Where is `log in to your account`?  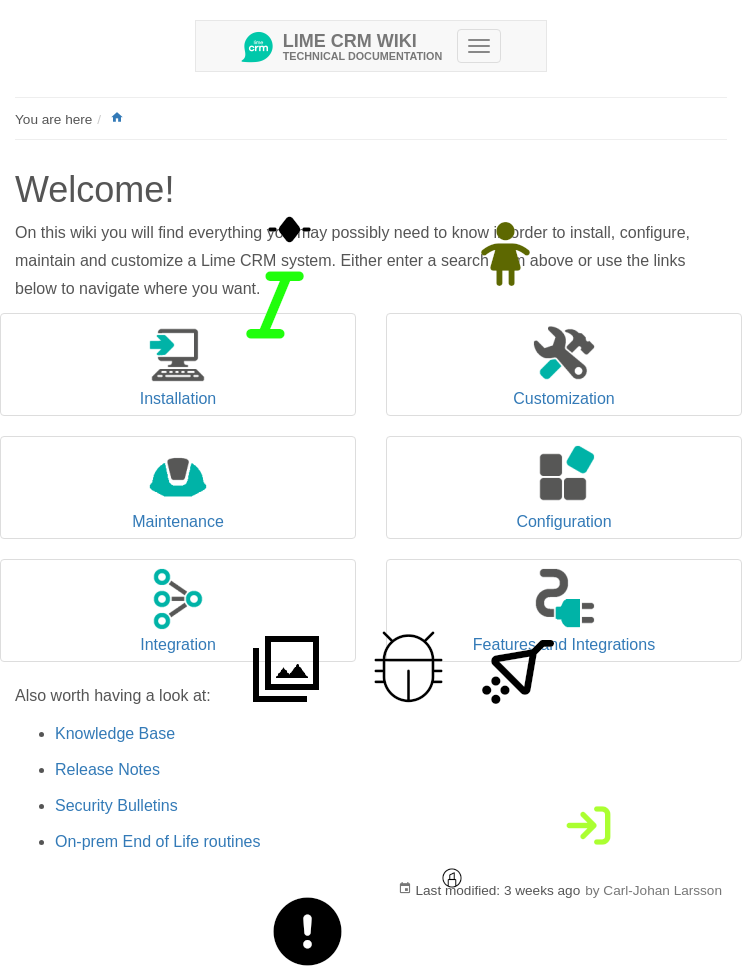 log in to your account is located at coordinates (588, 825).